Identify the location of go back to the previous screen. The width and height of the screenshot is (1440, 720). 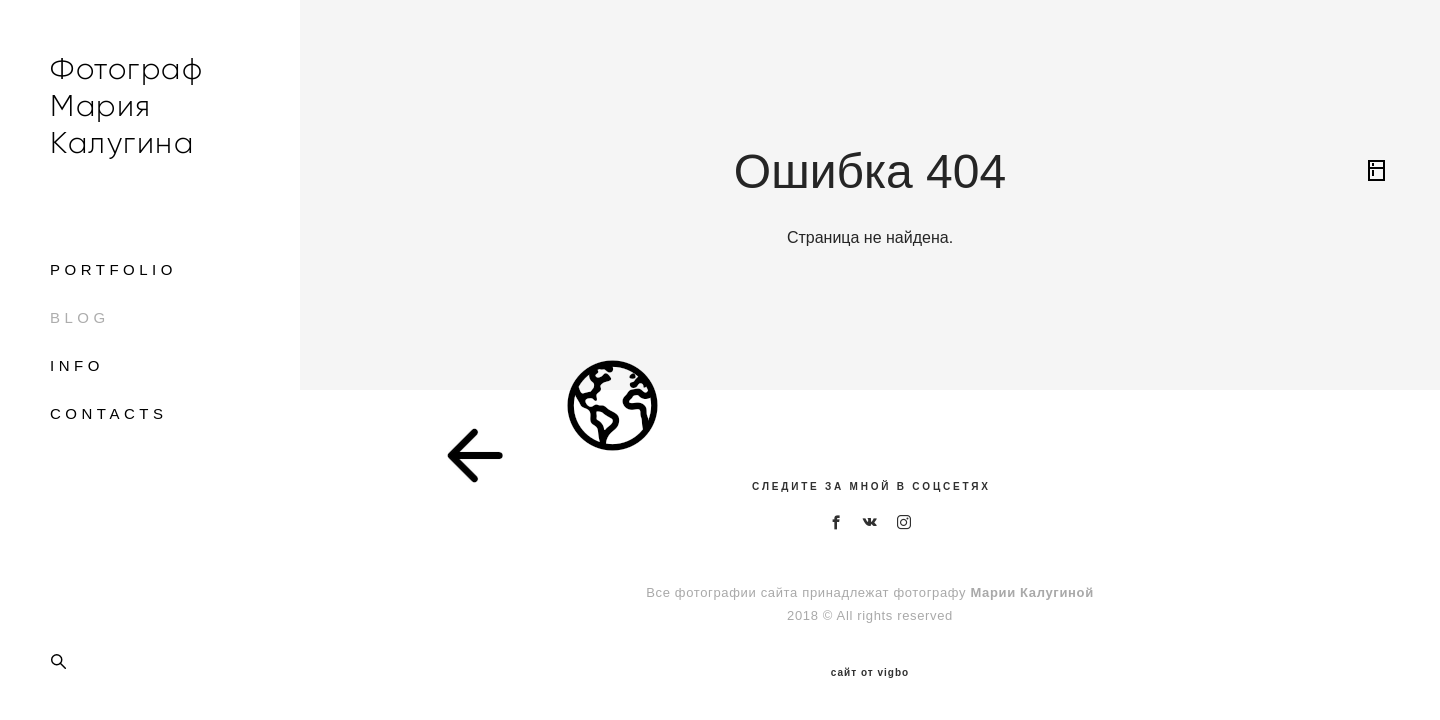
(474, 455).